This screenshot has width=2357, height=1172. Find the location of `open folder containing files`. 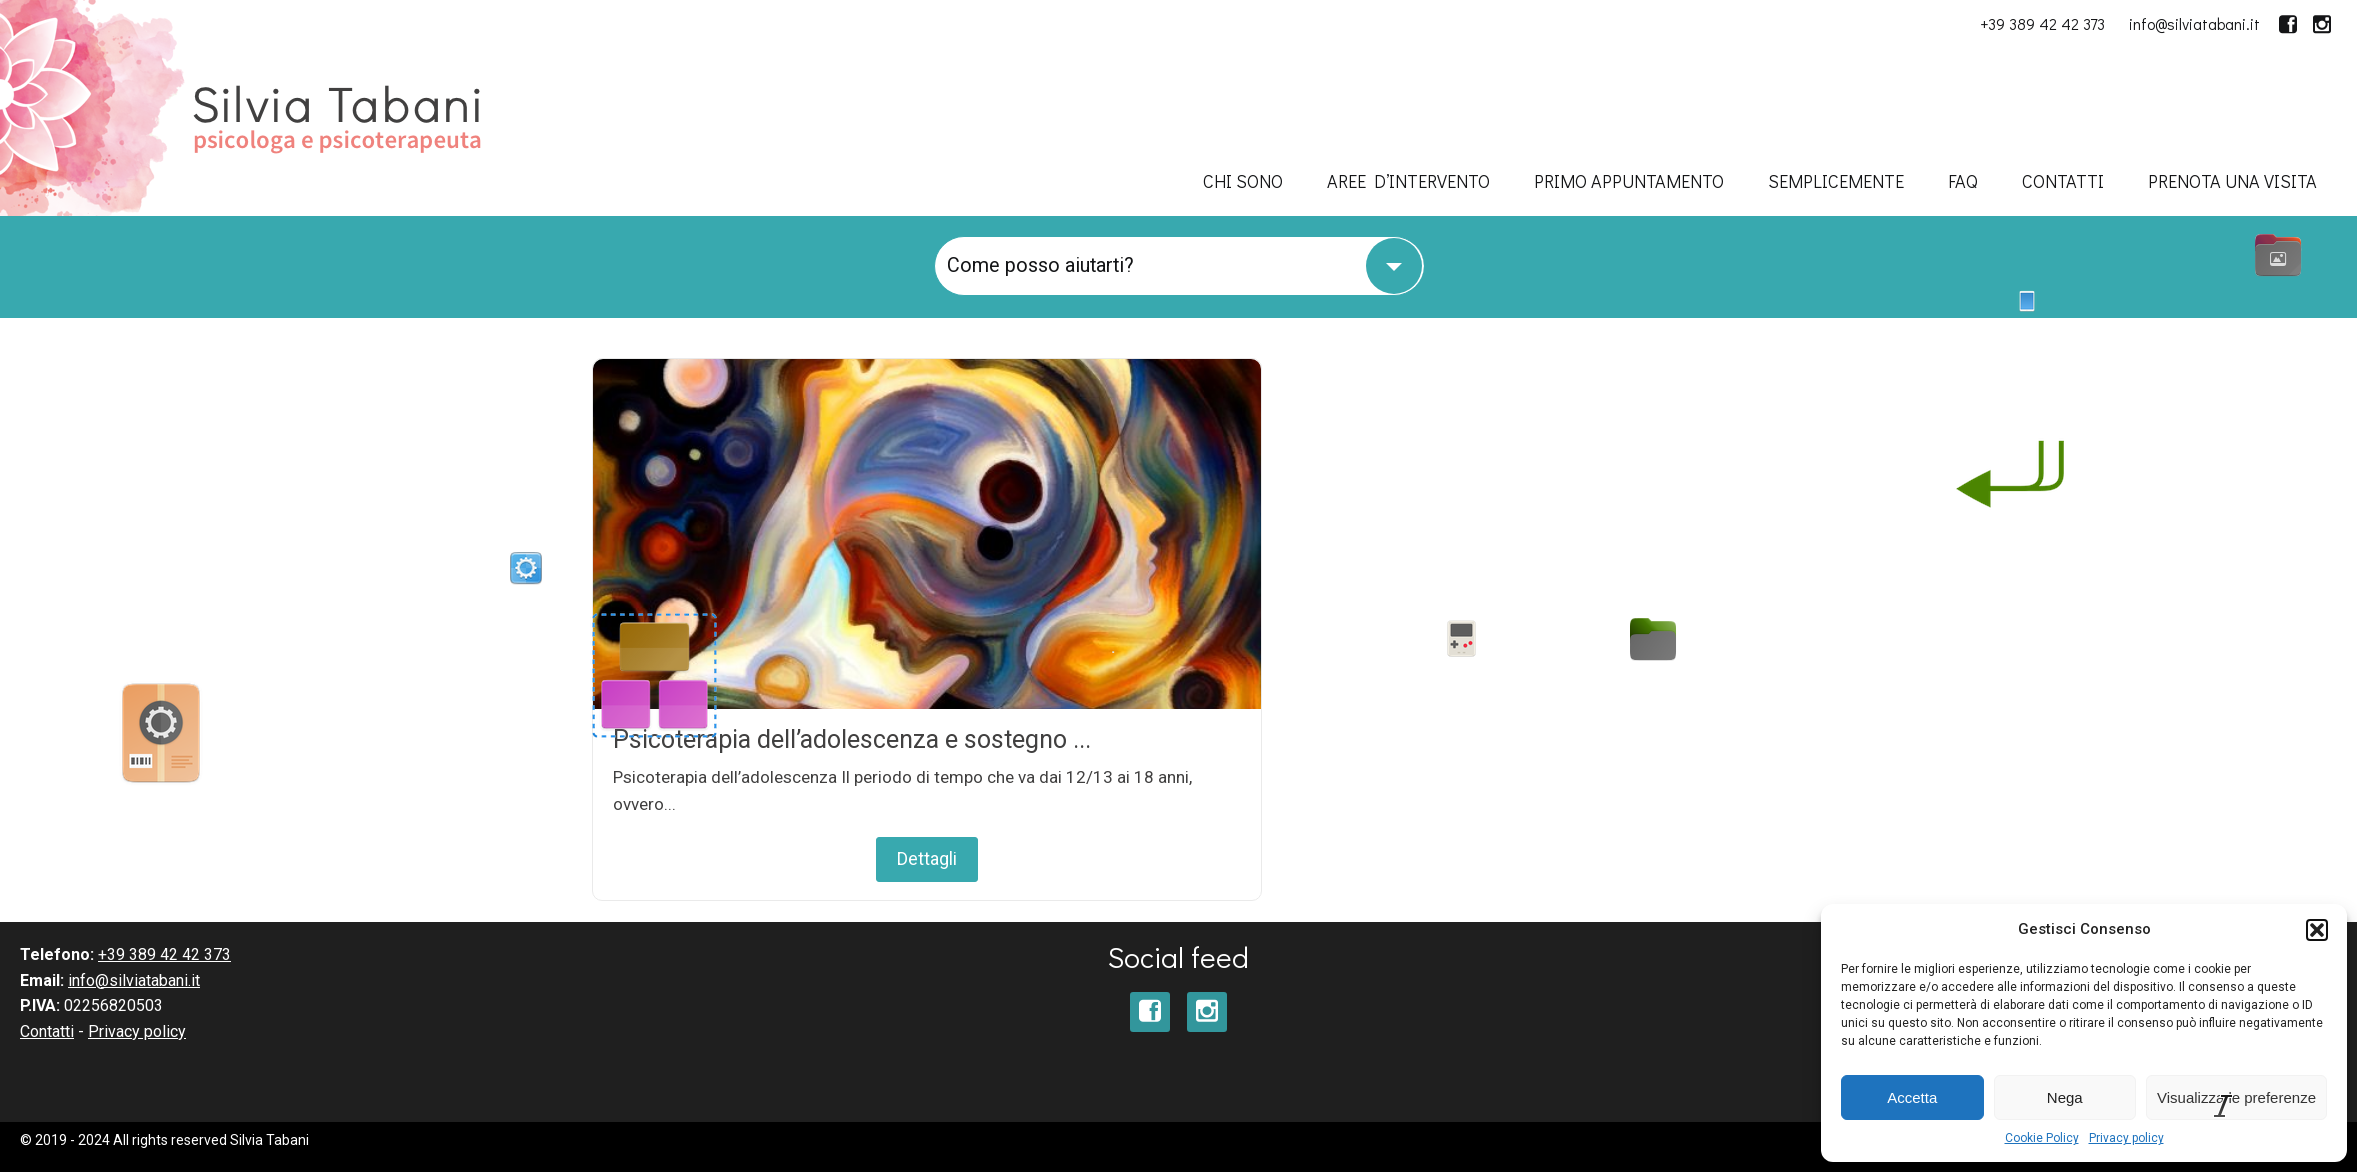

open folder containing files is located at coordinates (1653, 639).